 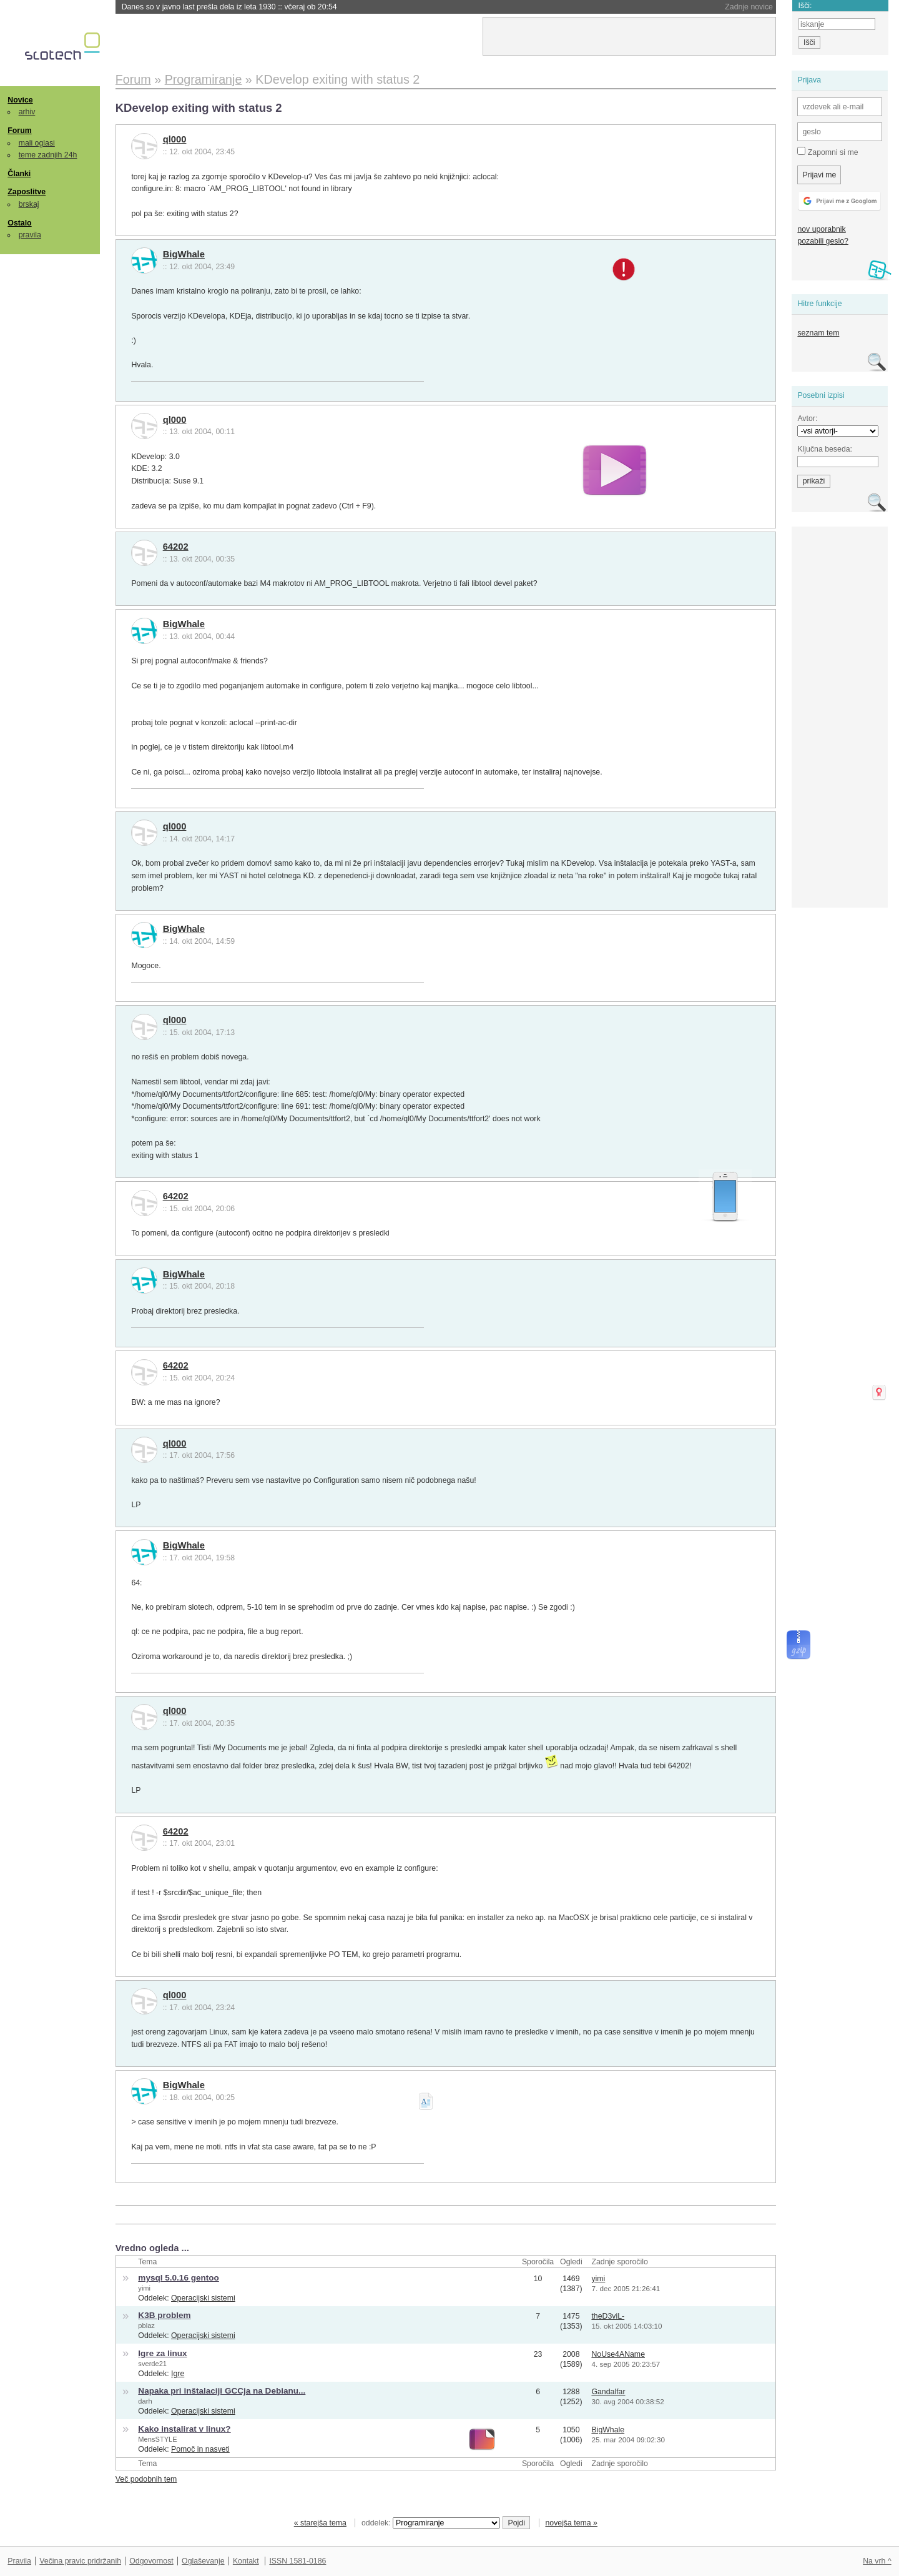 What do you see at coordinates (879, 1392) in the screenshot?
I see `pkcs7 certificate bundle file` at bounding box center [879, 1392].